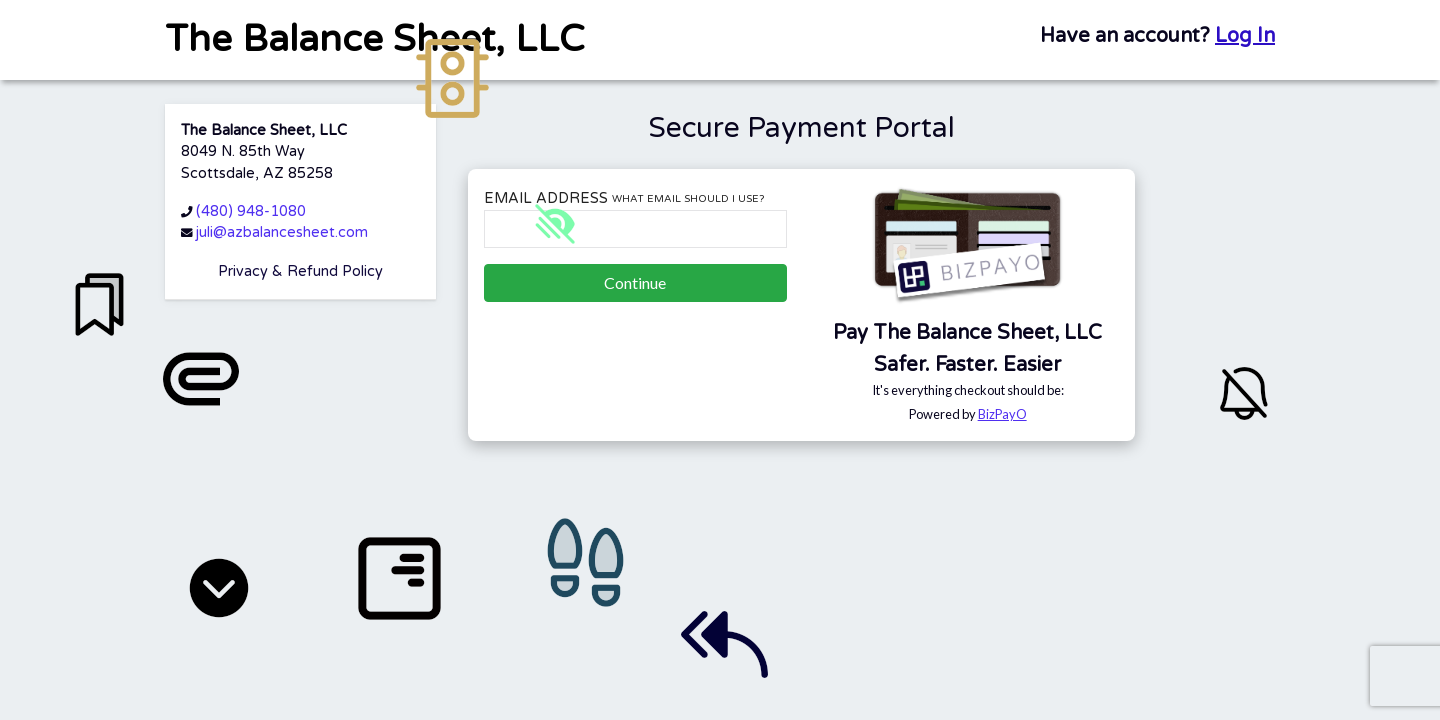 The width and height of the screenshot is (1440, 720). What do you see at coordinates (452, 78) in the screenshot?
I see `view traffic conditions` at bounding box center [452, 78].